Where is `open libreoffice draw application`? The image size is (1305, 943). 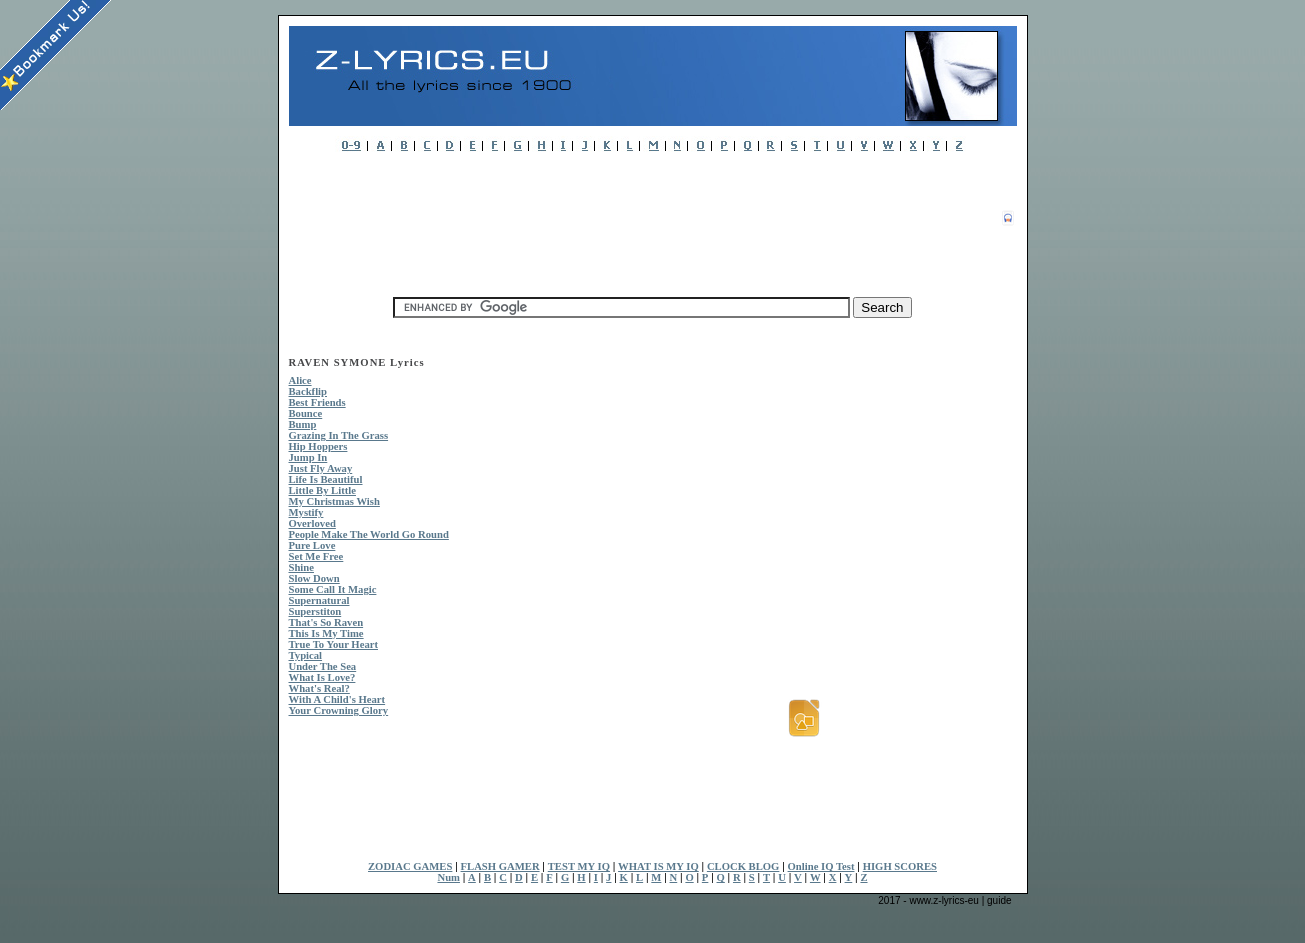 open libreoffice draw application is located at coordinates (804, 718).